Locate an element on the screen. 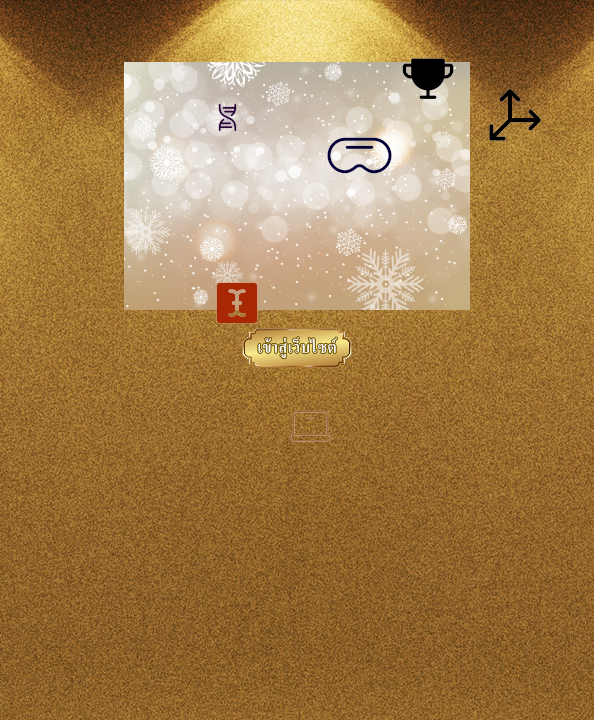 The width and height of the screenshot is (594, 720). access genetics or DNA-related features is located at coordinates (227, 117).